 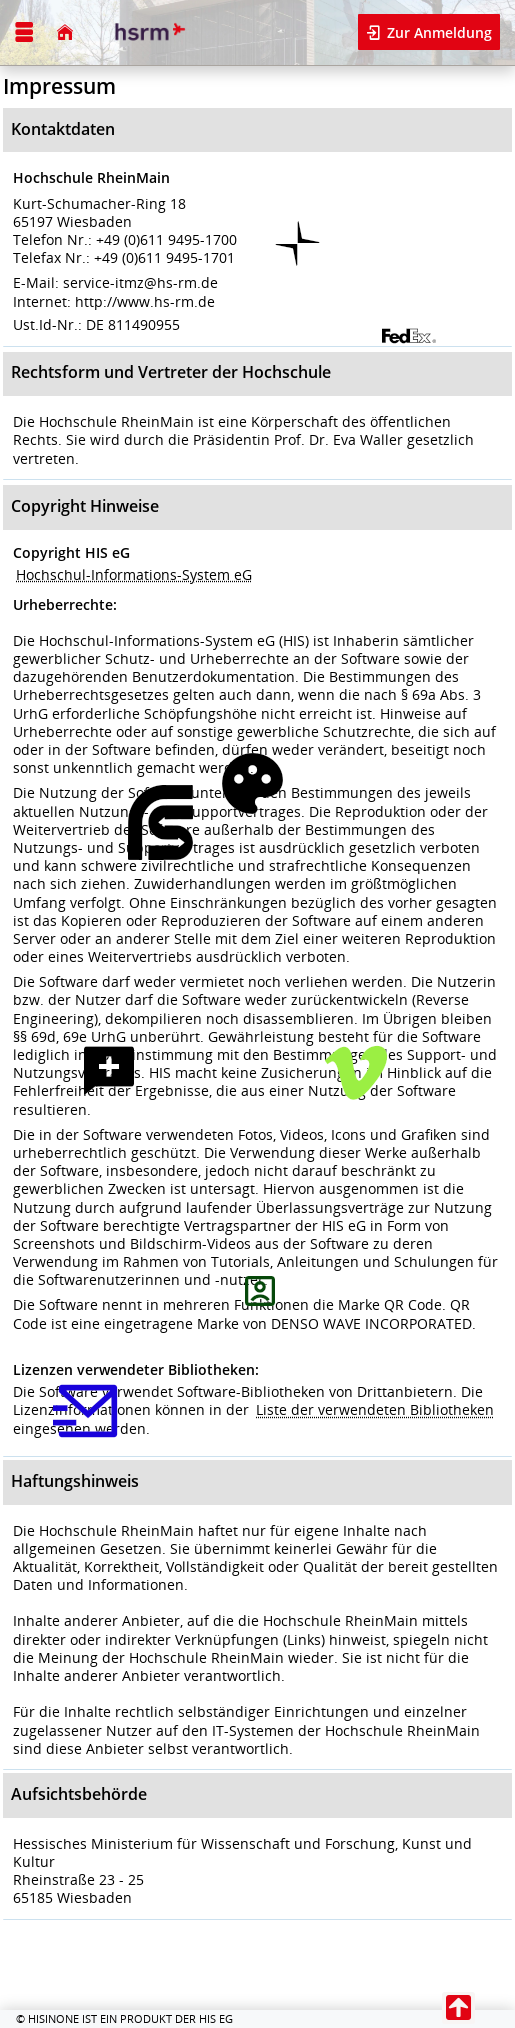 I want to click on view account profile, so click(x=260, y=1291).